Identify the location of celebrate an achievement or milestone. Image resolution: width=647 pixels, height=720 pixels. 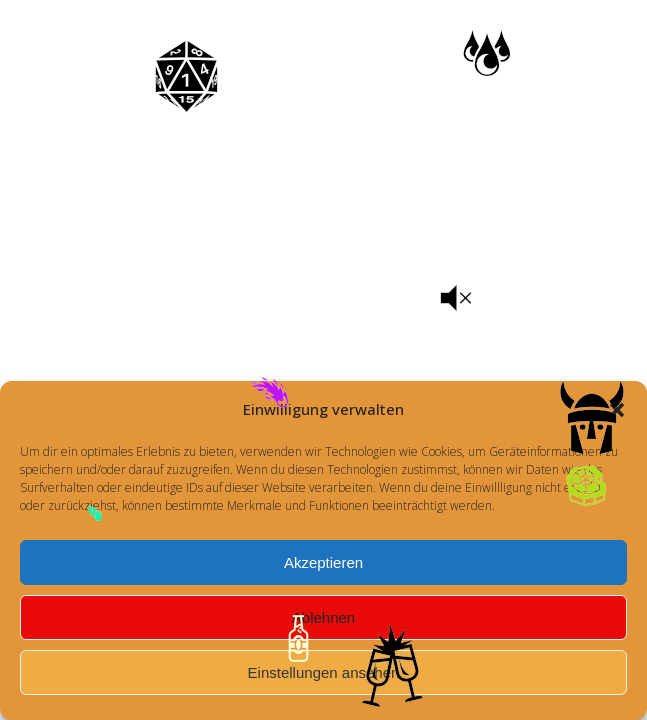
(392, 665).